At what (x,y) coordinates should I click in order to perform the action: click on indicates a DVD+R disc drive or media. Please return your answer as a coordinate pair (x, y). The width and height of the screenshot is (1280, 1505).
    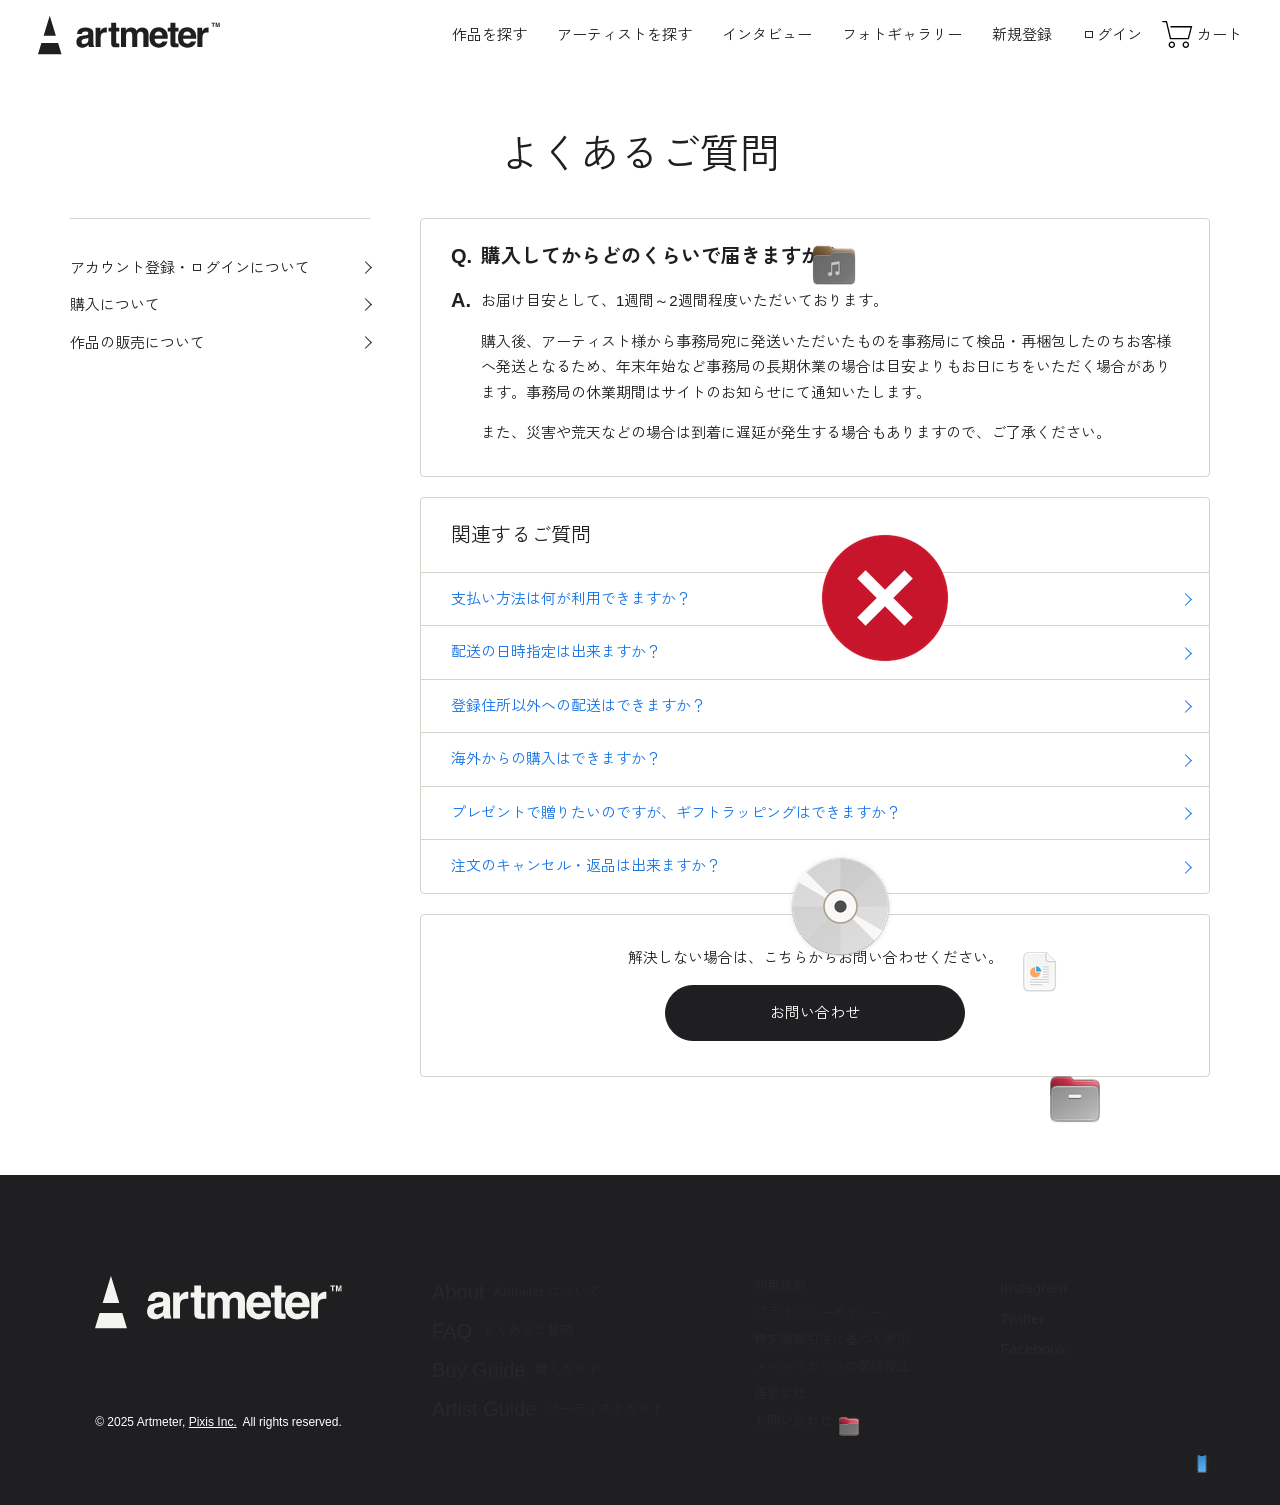
    Looking at the image, I should click on (840, 906).